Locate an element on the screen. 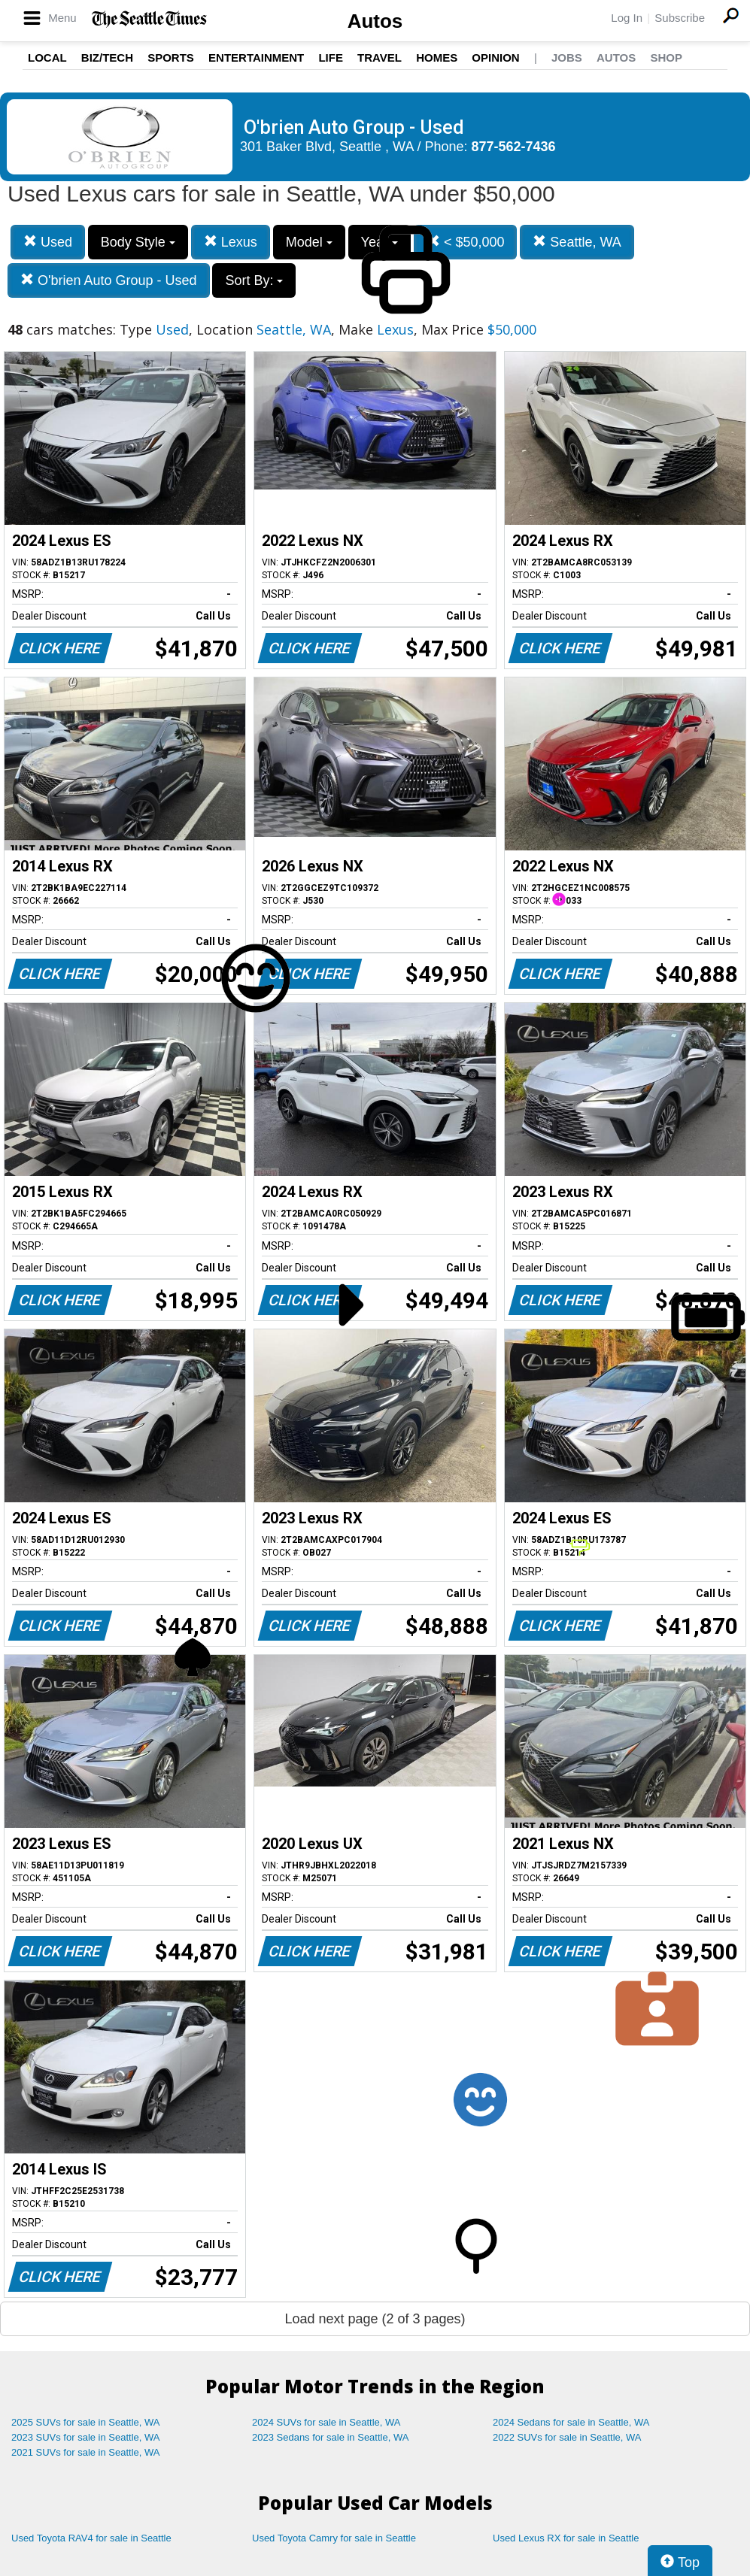 Image resolution: width=750 pixels, height=2576 pixels. proceed to the next step is located at coordinates (559, 899).